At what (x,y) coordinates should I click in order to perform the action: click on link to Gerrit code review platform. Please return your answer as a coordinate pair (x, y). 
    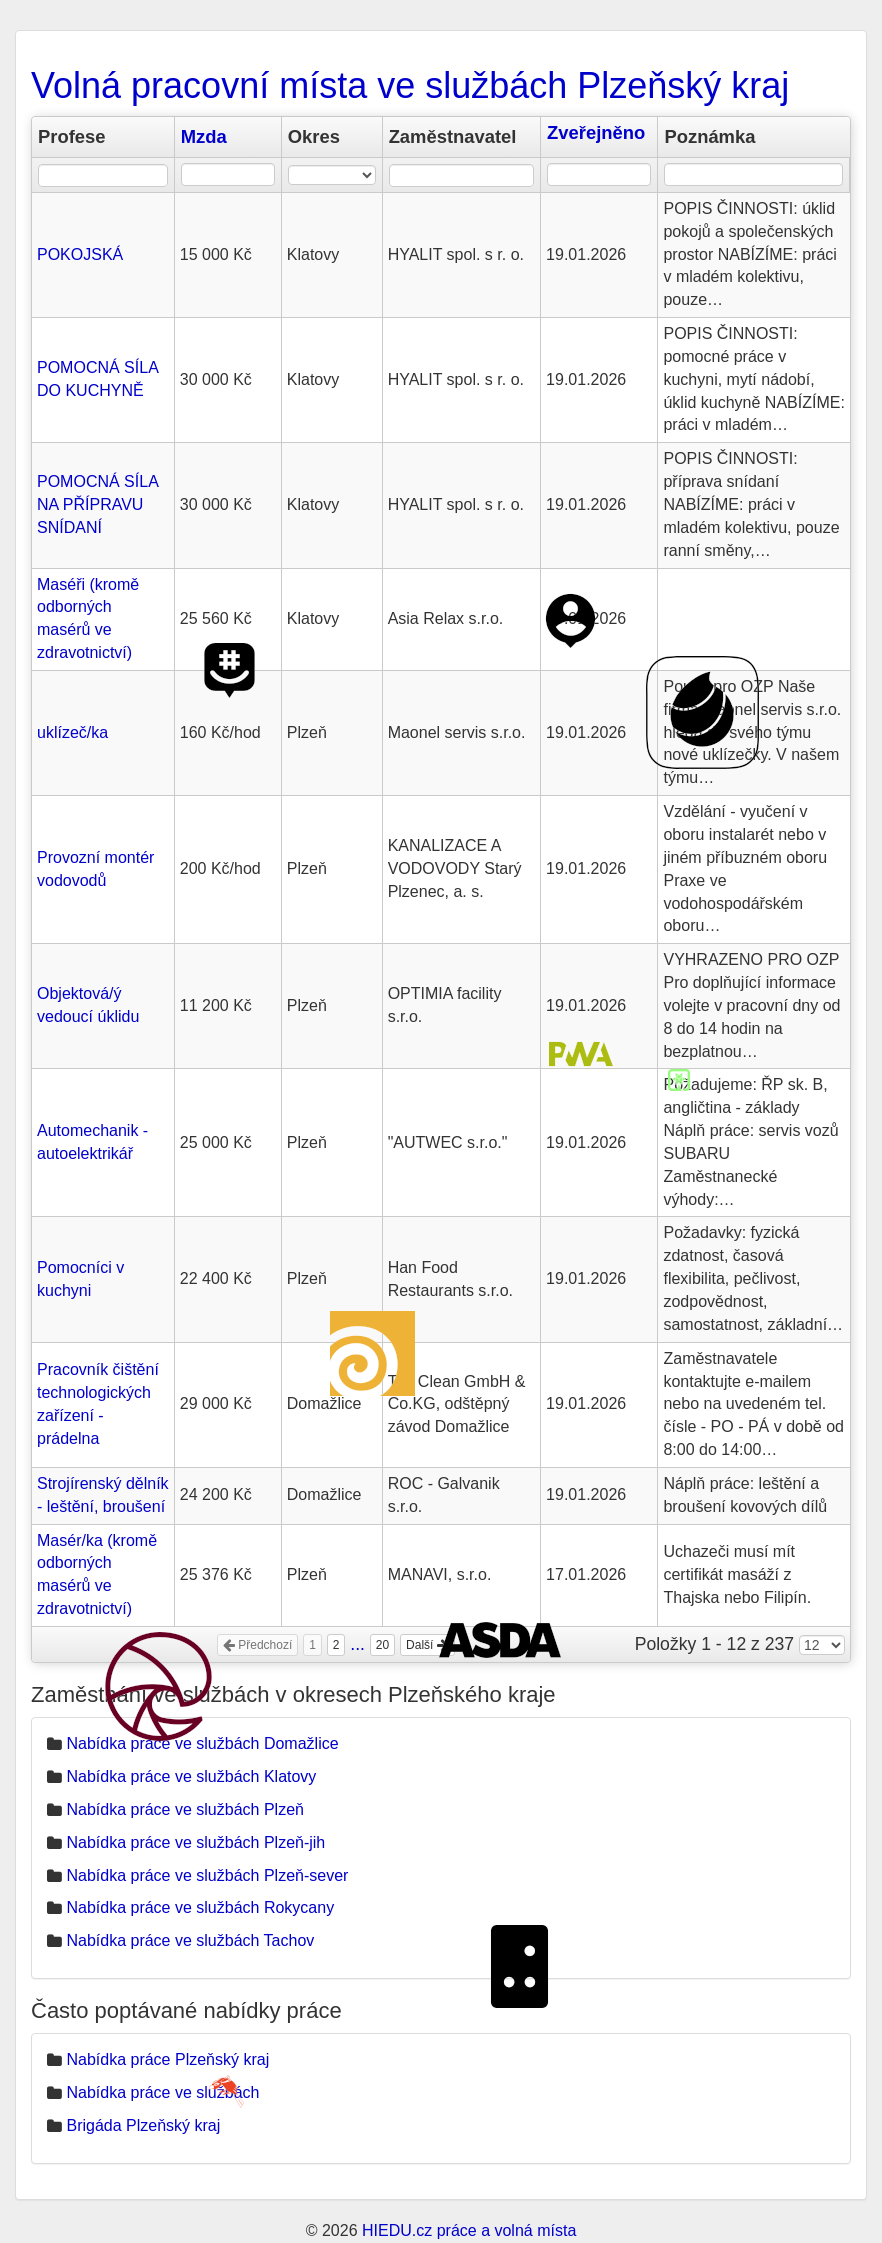
    Looking at the image, I should click on (226, 2091).